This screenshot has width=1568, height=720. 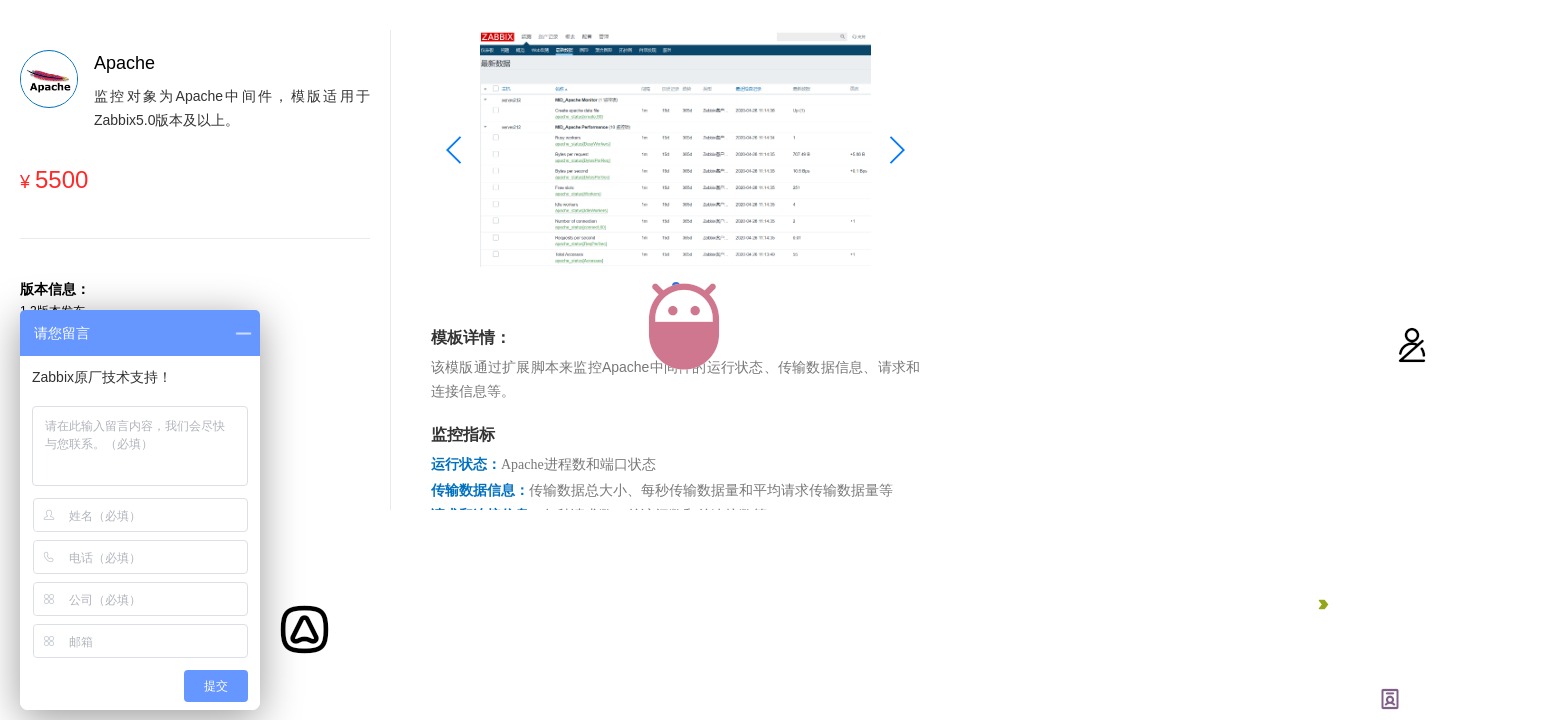 What do you see at coordinates (684, 325) in the screenshot?
I see `android device or app settings` at bounding box center [684, 325].